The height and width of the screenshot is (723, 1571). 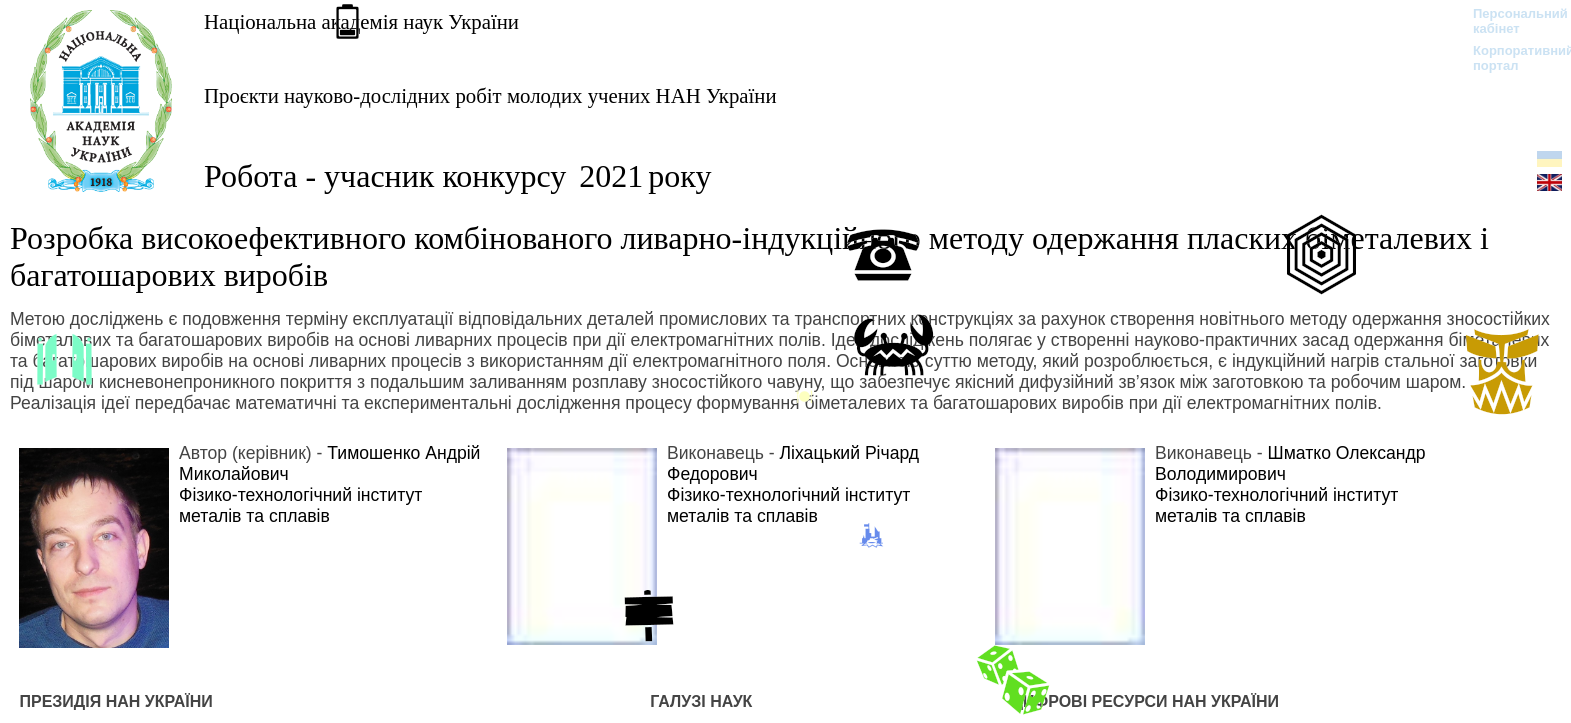 I want to click on access layered or nested game structures, so click(x=1321, y=254).